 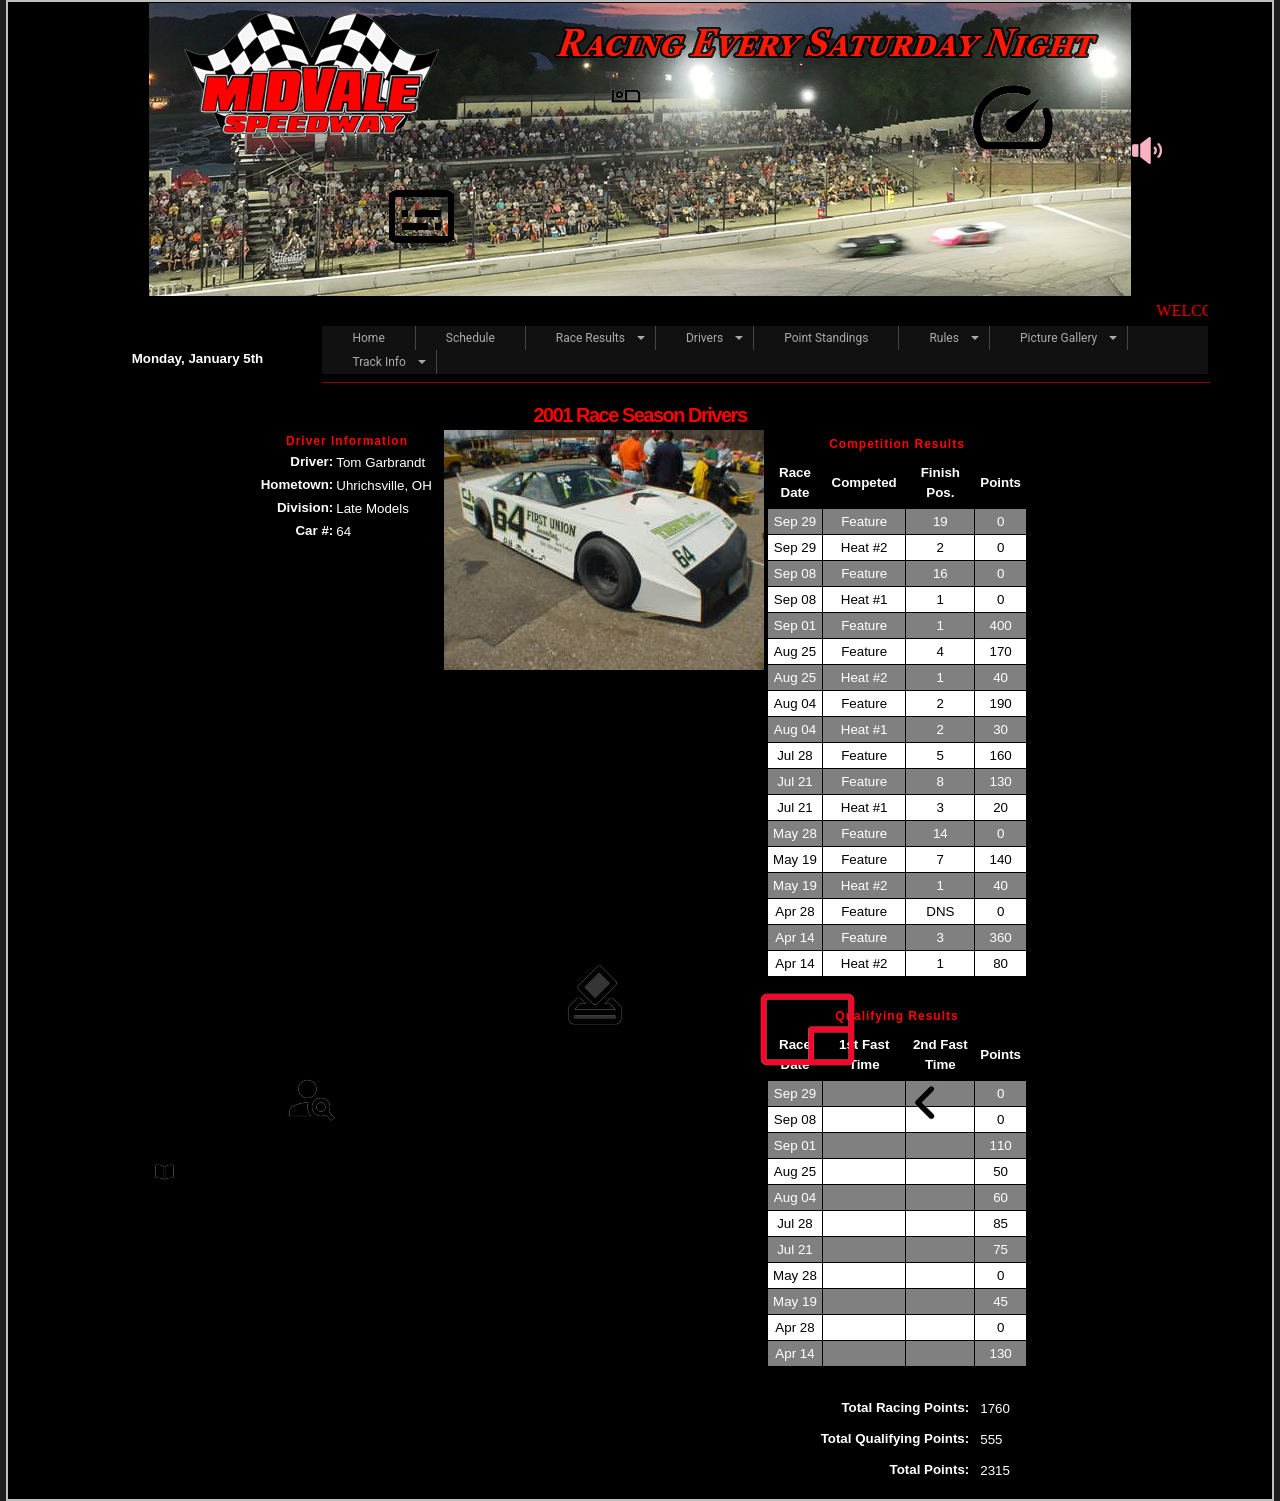 What do you see at coordinates (421, 216) in the screenshot?
I see `enable subtitles or closed captions` at bounding box center [421, 216].